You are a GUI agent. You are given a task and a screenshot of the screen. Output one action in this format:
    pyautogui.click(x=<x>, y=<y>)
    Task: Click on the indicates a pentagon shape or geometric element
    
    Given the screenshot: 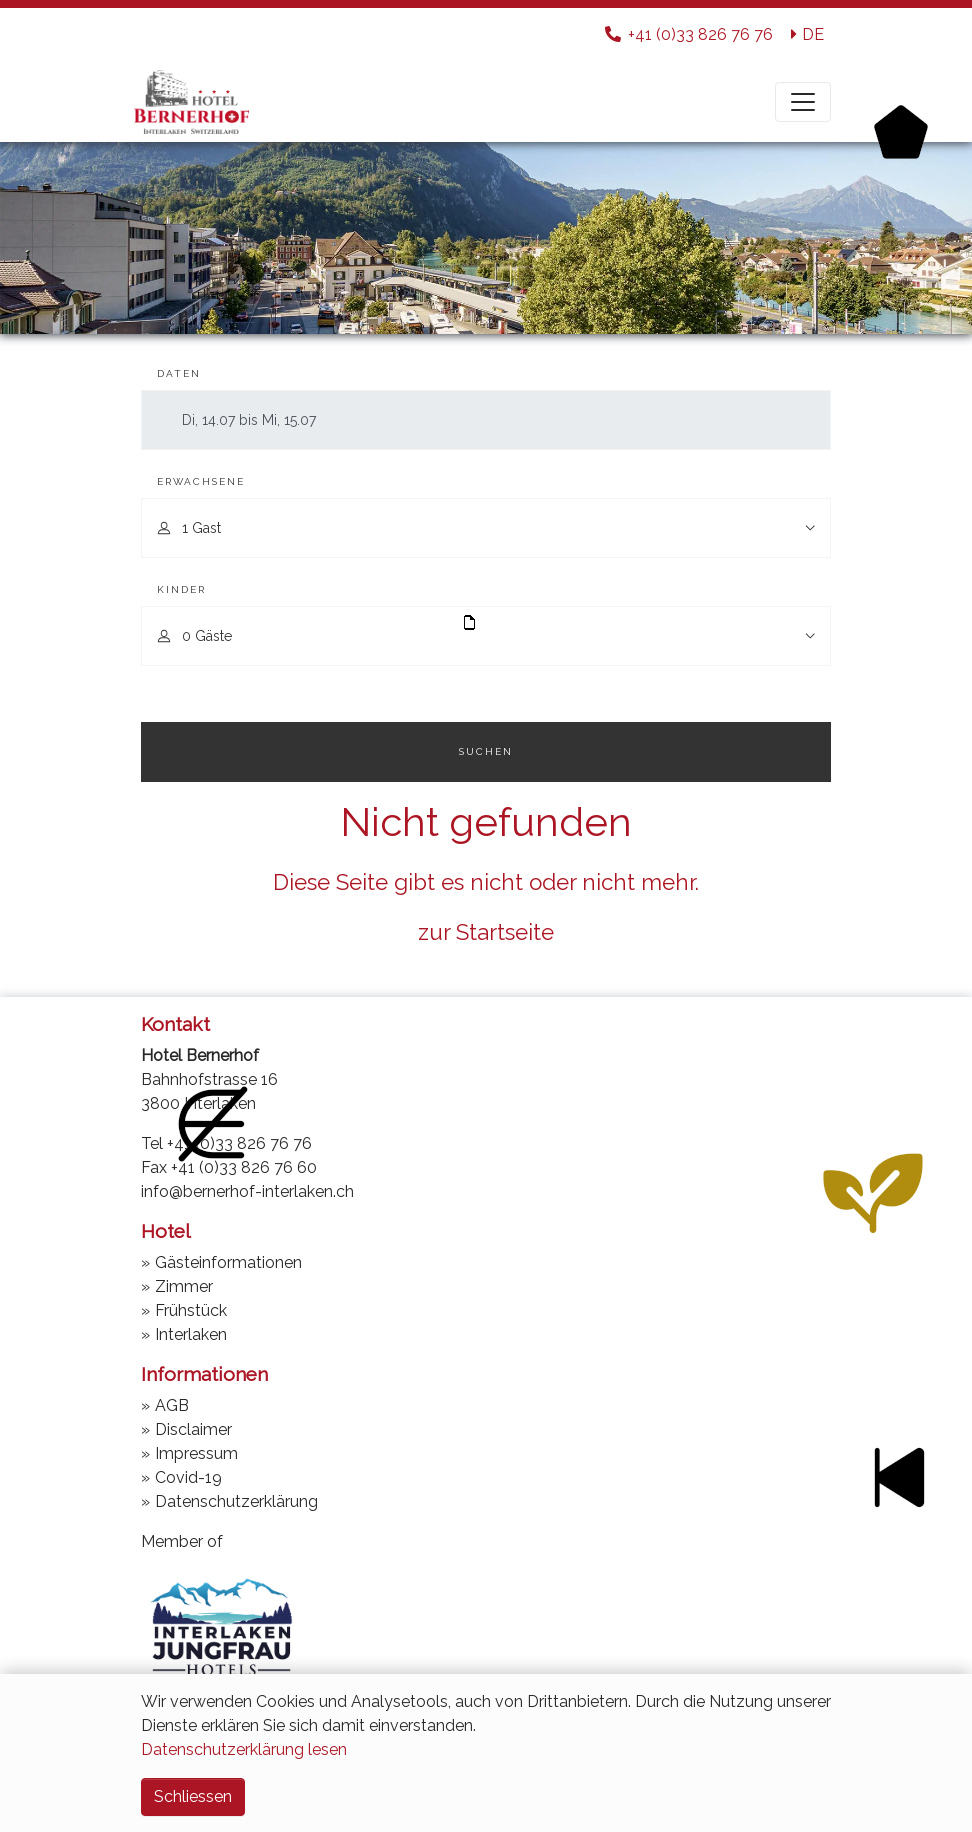 What is the action you would take?
    pyautogui.click(x=901, y=134)
    